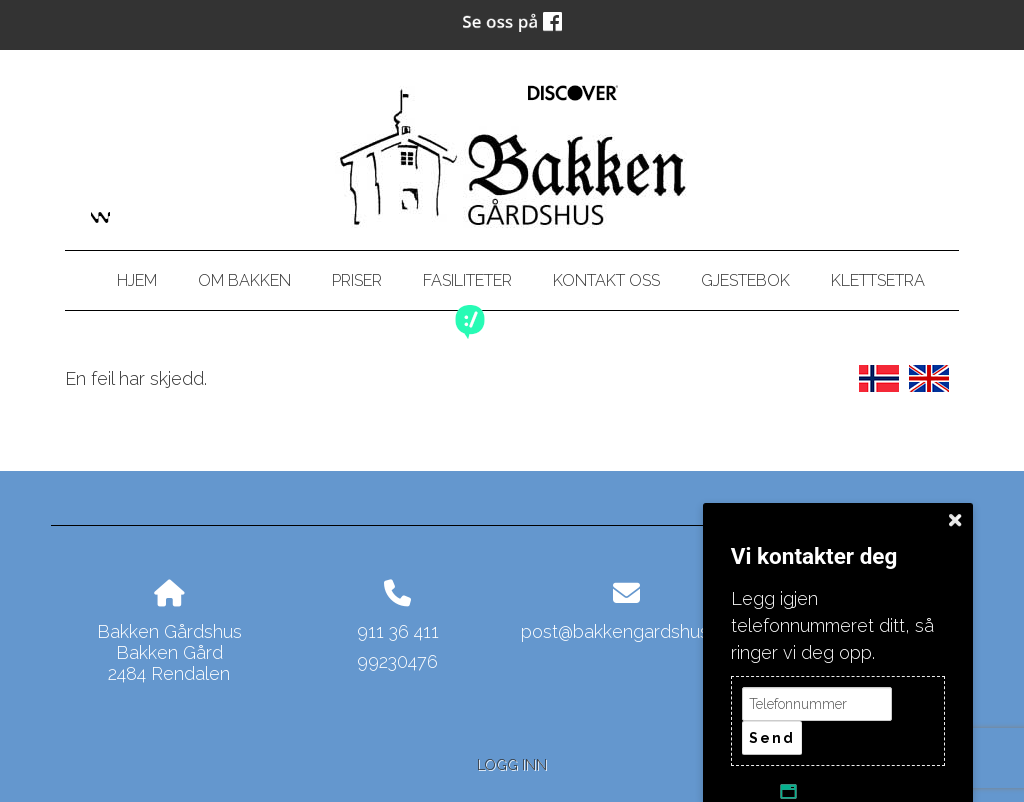  Describe the element at coordinates (100, 217) in the screenshot. I see `open windsurf code editor` at that location.